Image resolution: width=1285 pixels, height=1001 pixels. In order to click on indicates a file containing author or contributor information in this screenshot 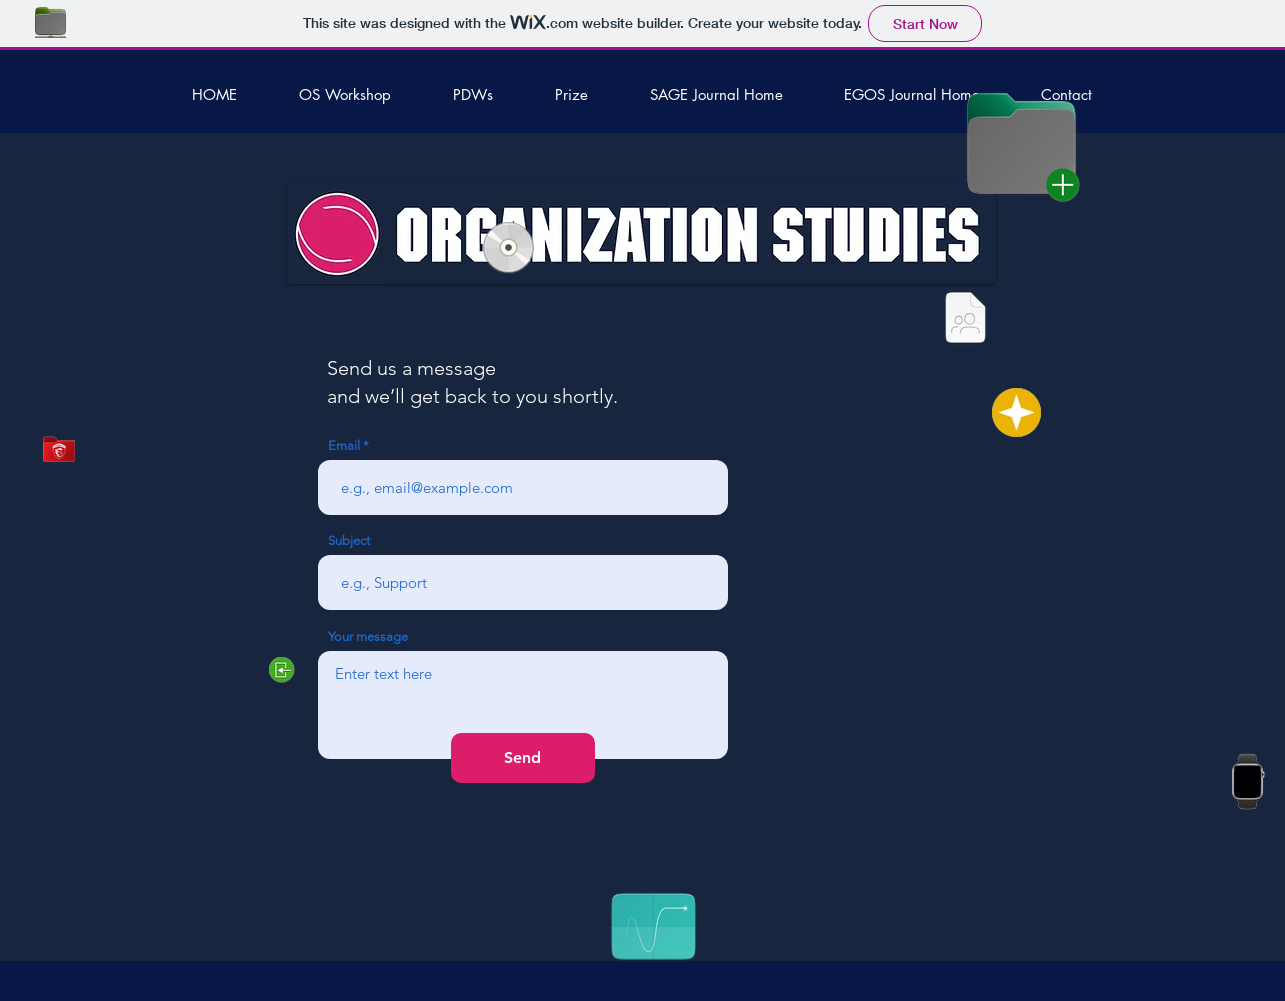, I will do `click(965, 317)`.